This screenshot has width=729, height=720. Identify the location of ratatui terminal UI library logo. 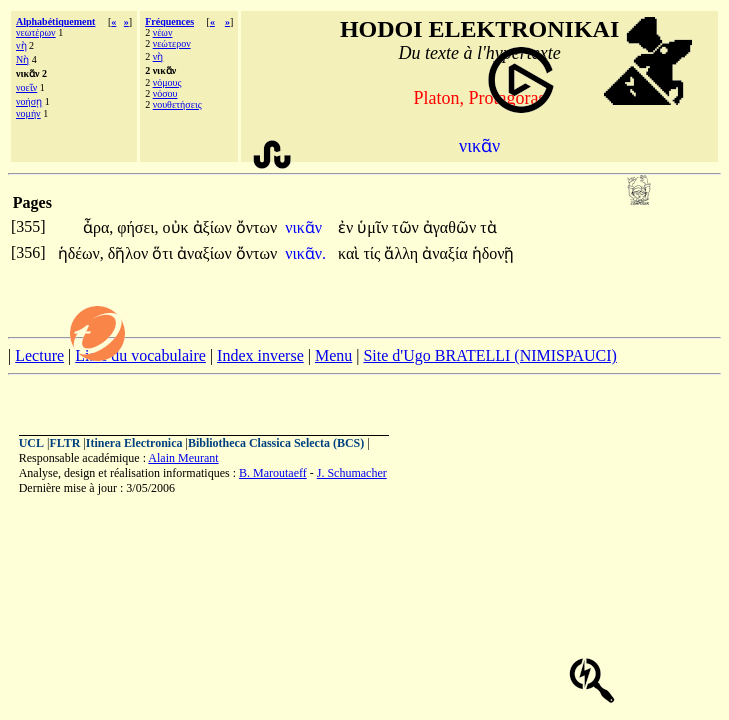
(648, 61).